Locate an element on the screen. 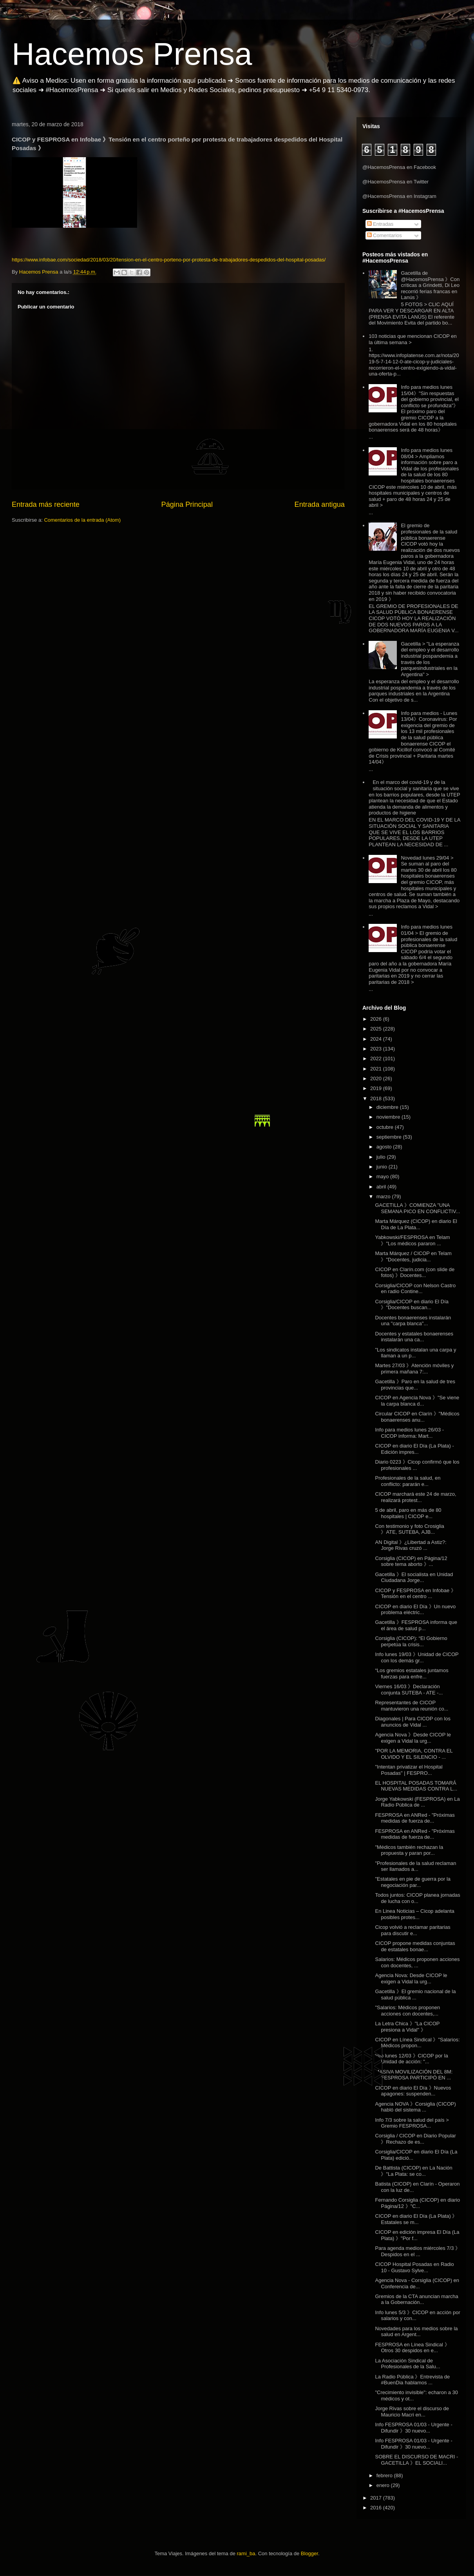 The height and width of the screenshot is (2576, 474). access kitchen or cooking tools is located at coordinates (210, 456).